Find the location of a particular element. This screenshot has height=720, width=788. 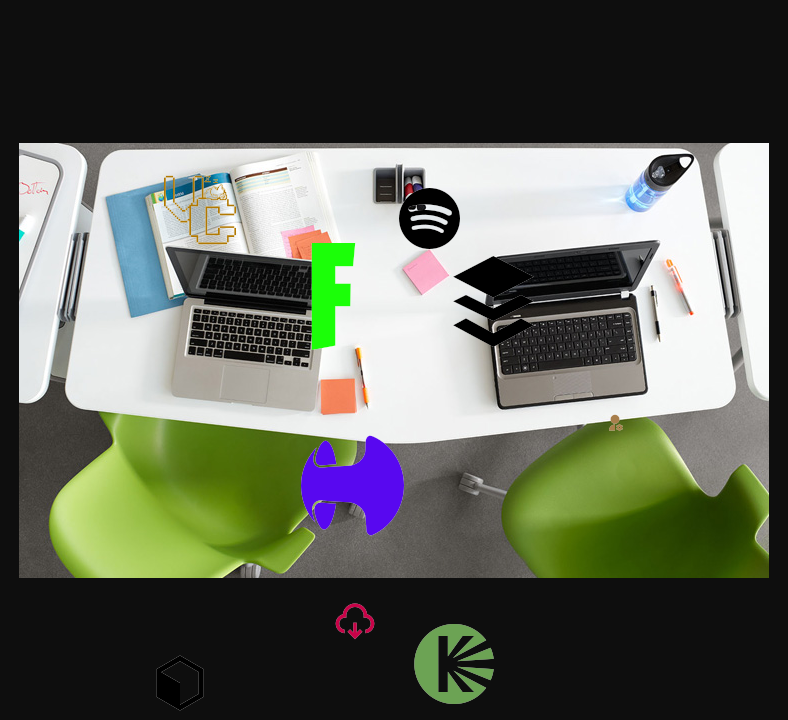

havells brand logo is located at coordinates (352, 485).